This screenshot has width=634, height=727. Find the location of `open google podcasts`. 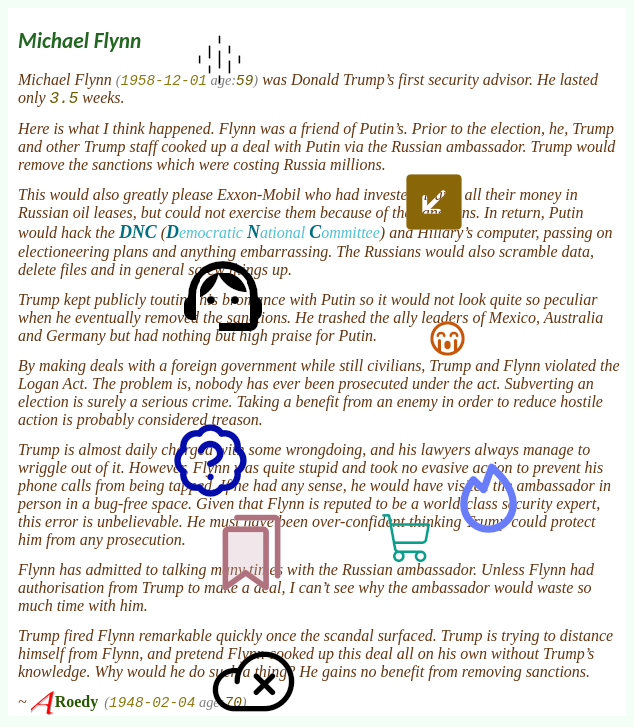

open google podcasts is located at coordinates (219, 59).